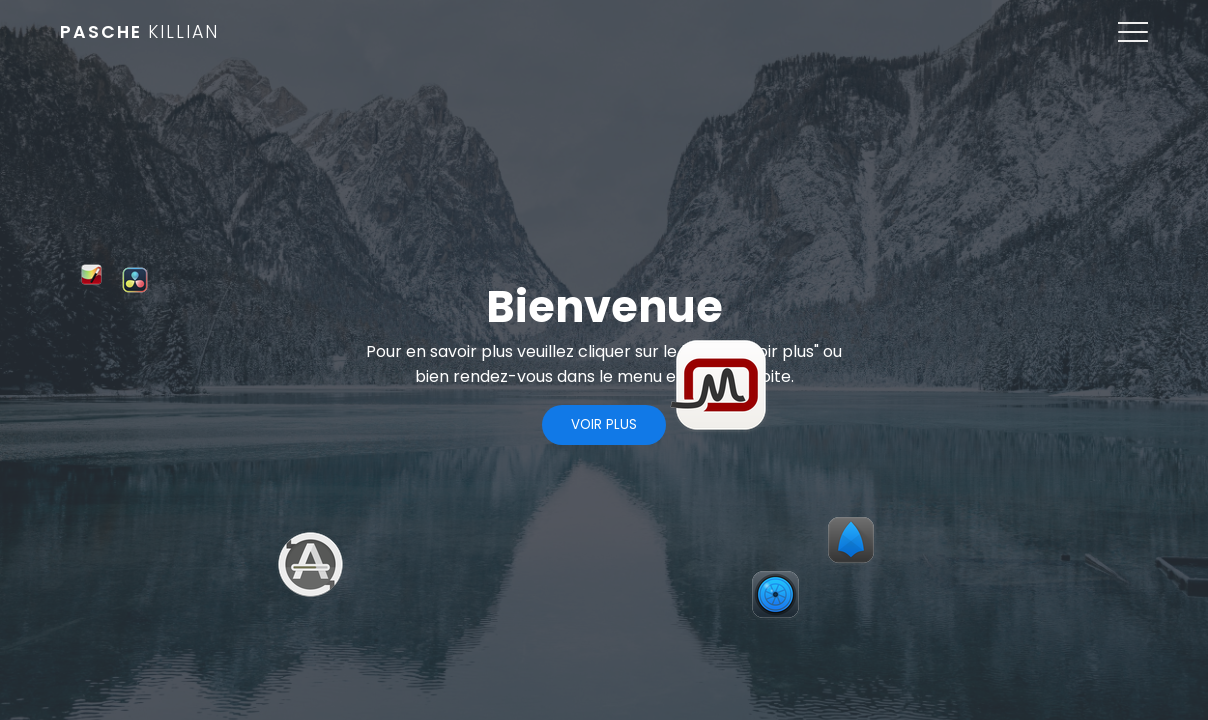  I want to click on open winetricks application, so click(91, 274).